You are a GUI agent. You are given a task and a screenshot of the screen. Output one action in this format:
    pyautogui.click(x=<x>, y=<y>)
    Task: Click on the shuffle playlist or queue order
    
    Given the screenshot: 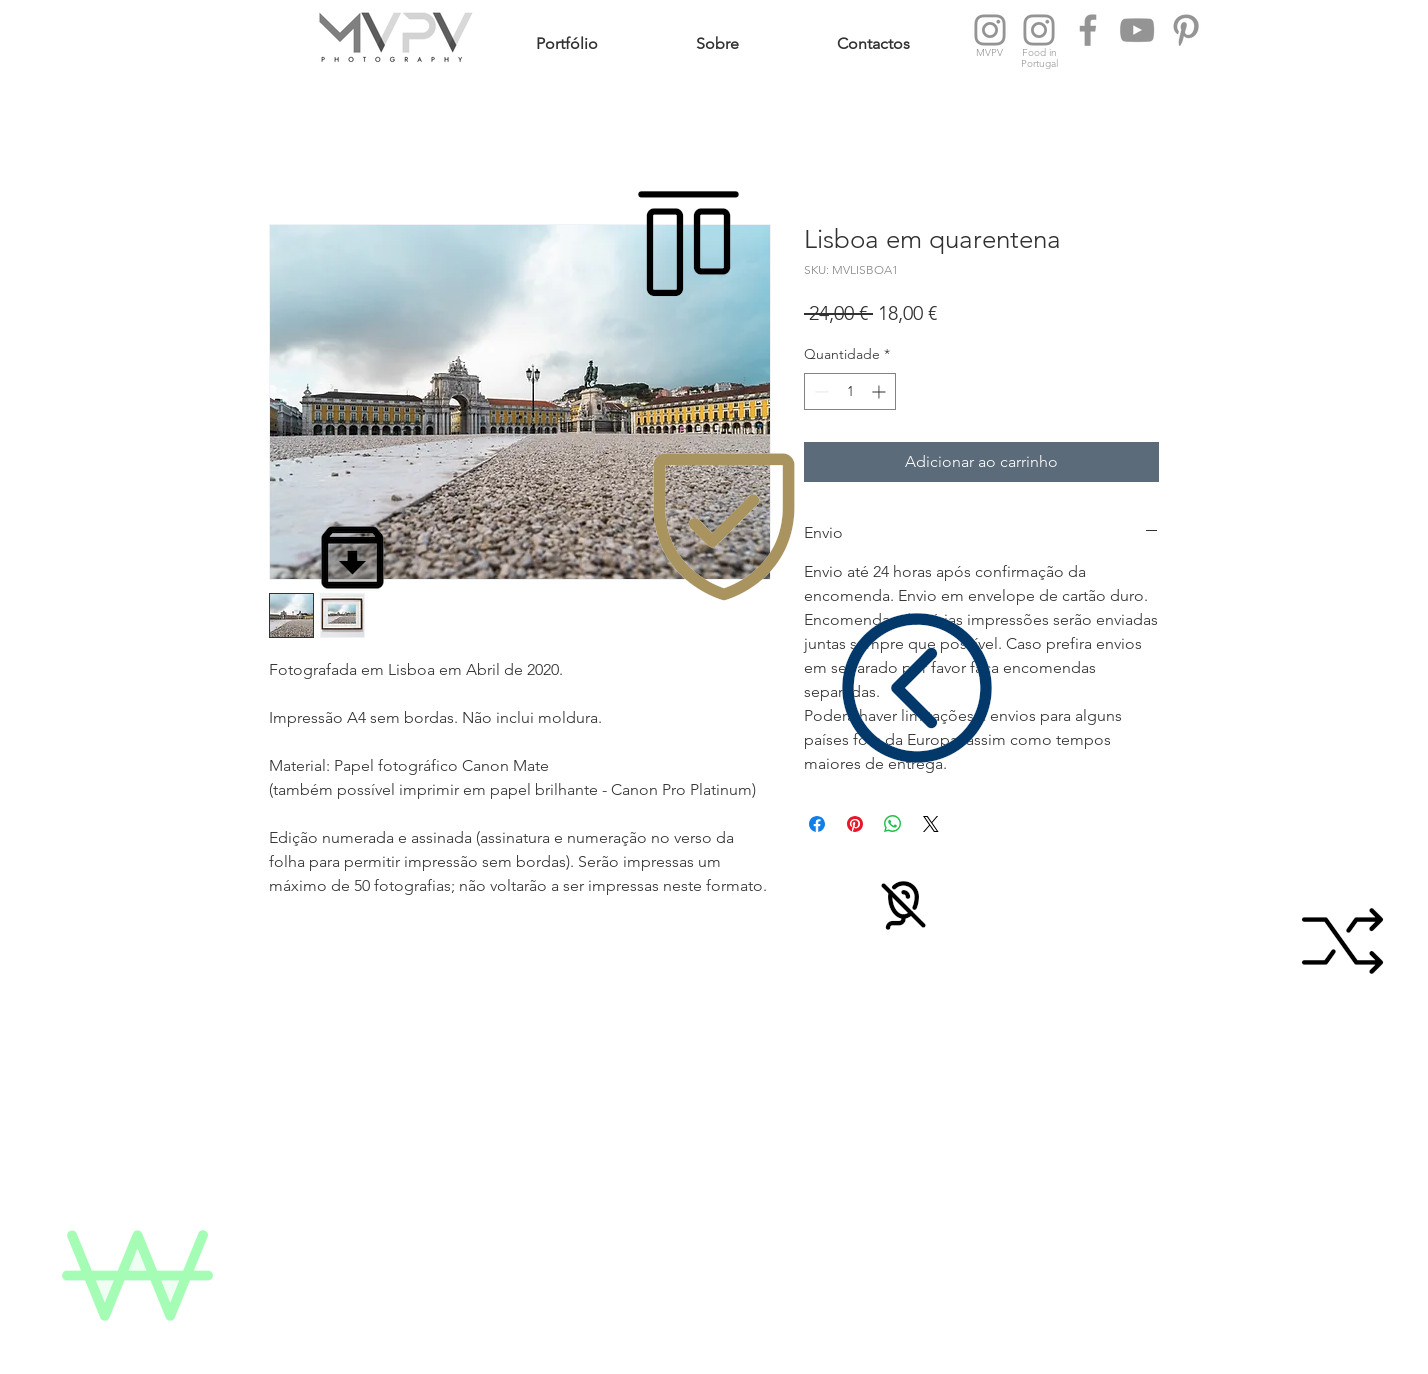 What is the action you would take?
    pyautogui.click(x=1341, y=941)
    